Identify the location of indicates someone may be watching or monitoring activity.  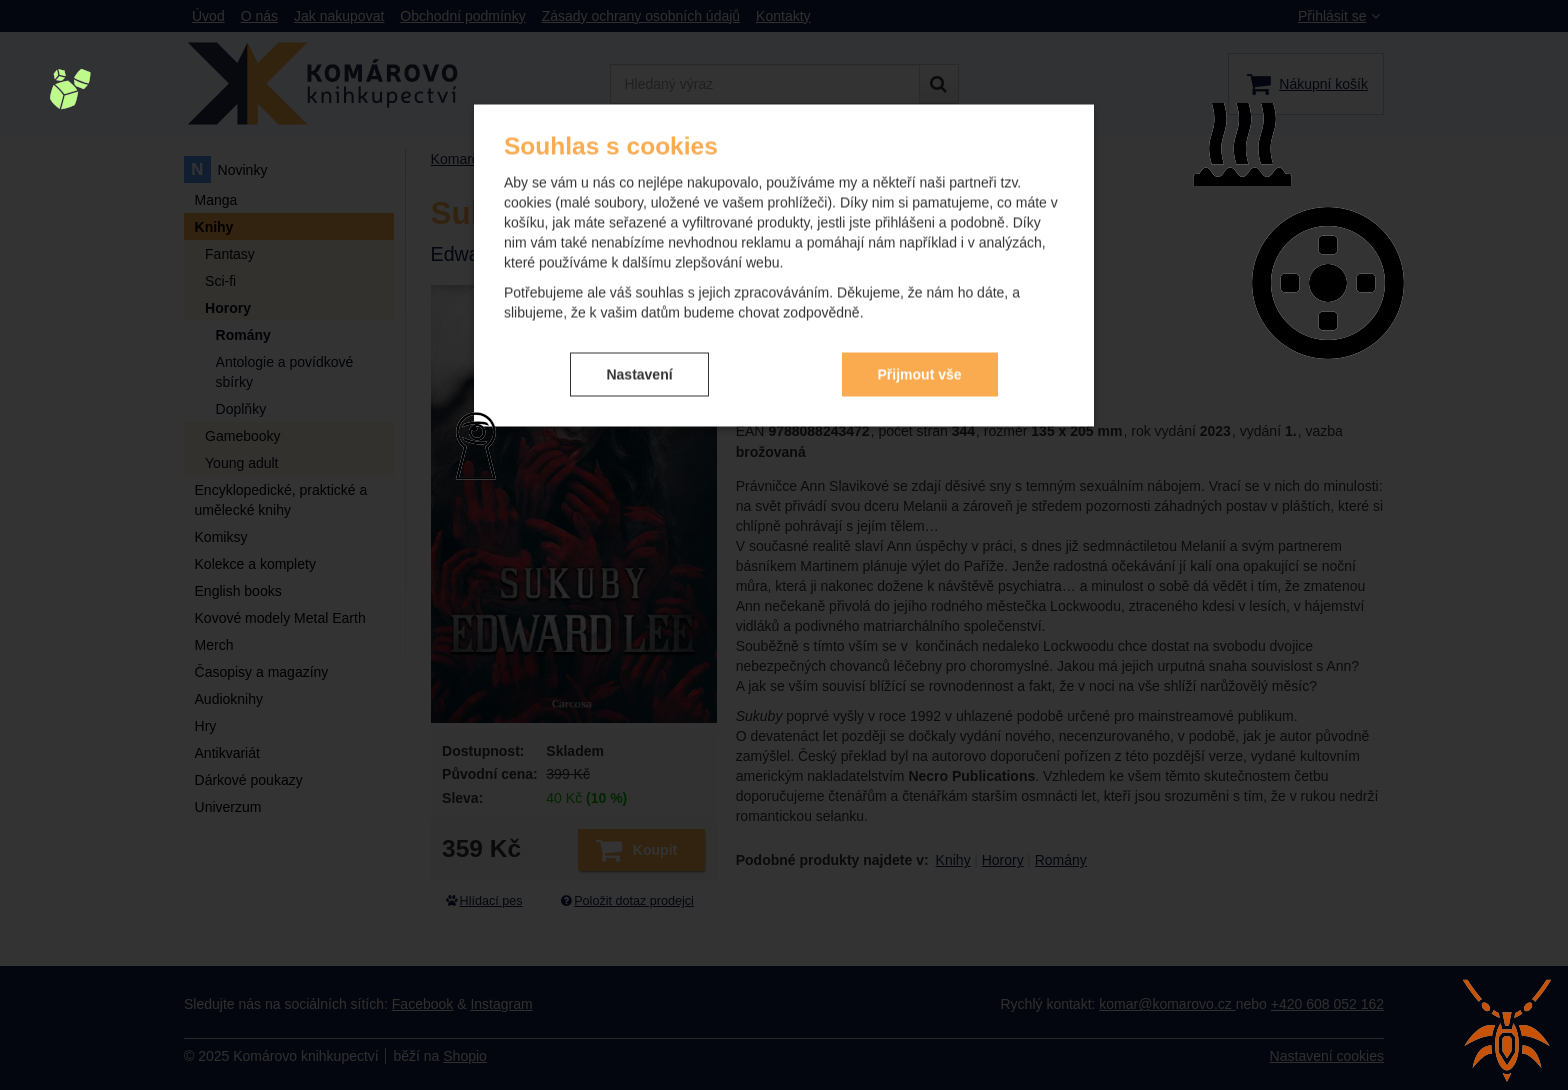
(476, 446).